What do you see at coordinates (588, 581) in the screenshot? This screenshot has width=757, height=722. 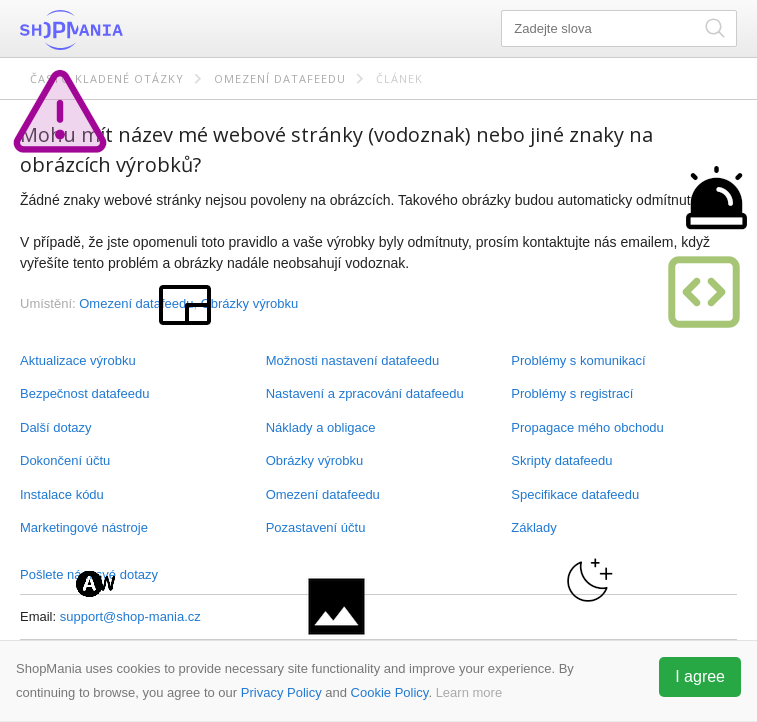 I see `enable dark mode or night theme` at bounding box center [588, 581].